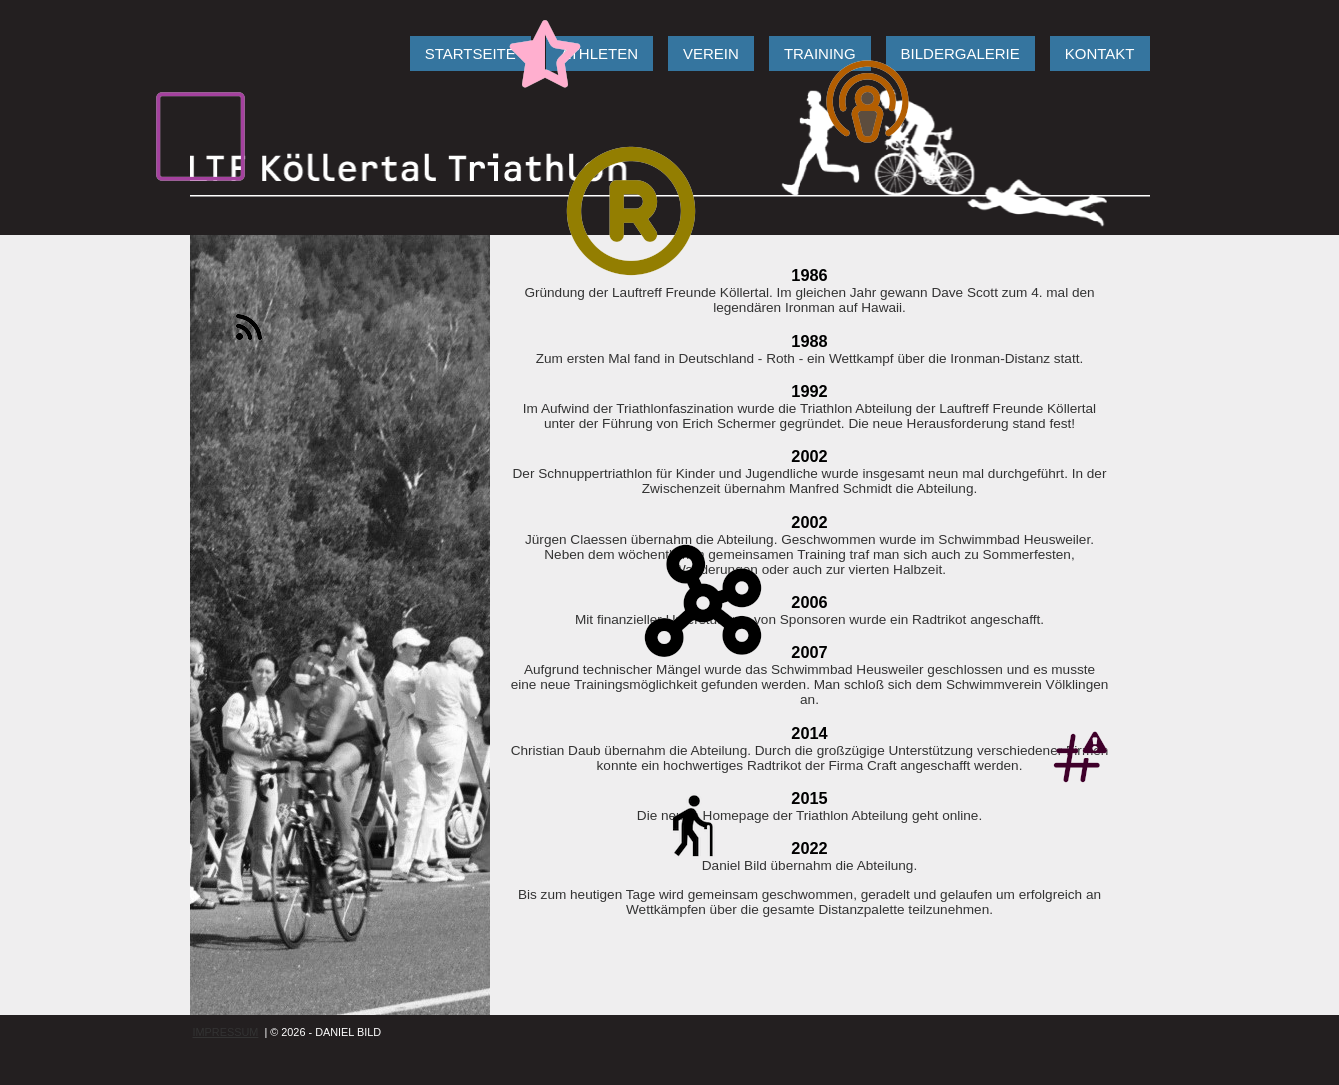 Image resolution: width=1339 pixels, height=1085 pixels. What do you see at coordinates (631, 211) in the screenshot?
I see `indicates registered trademark status` at bounding box center [631, 211].